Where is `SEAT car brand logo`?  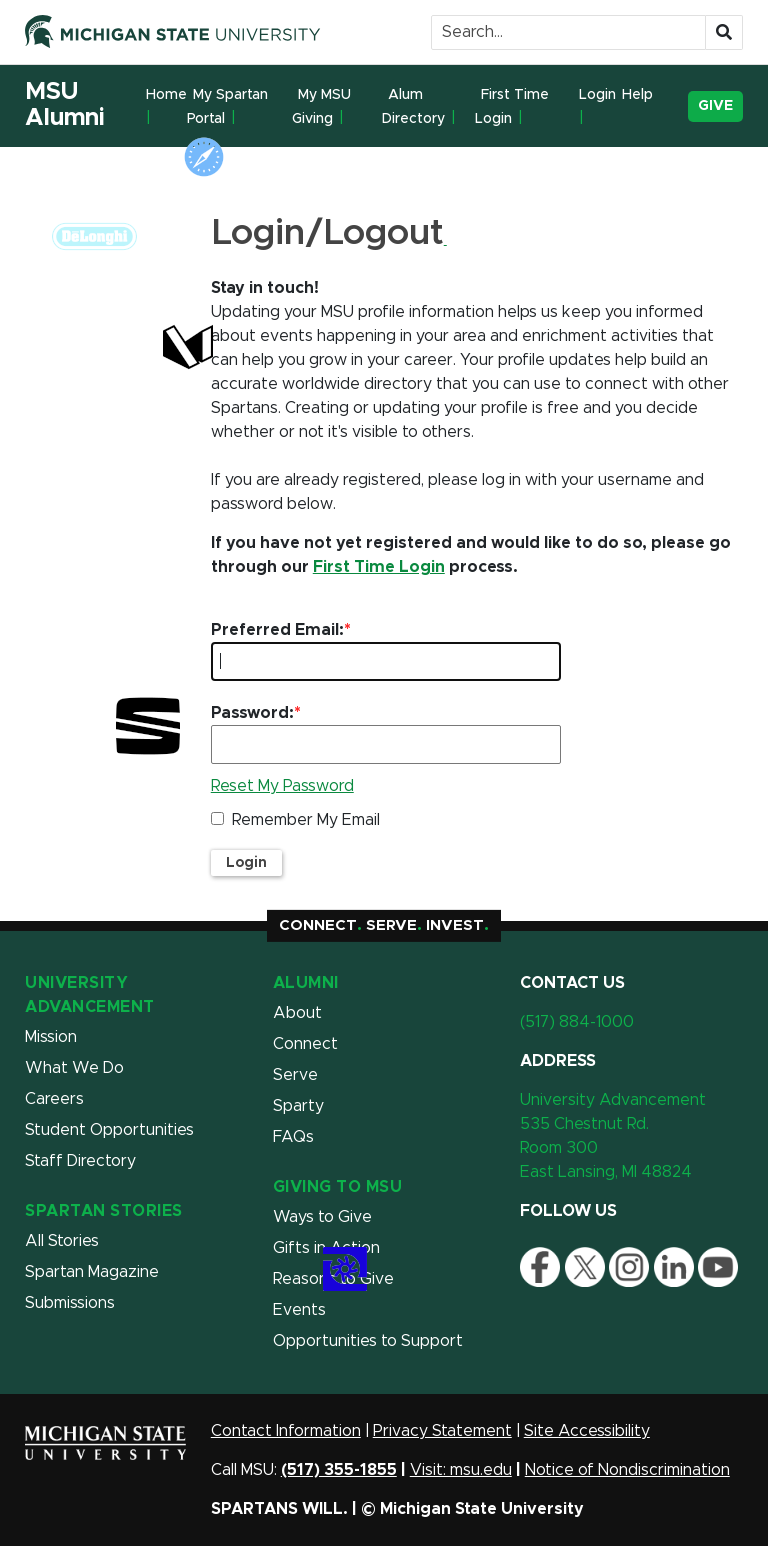
SEAT car brand logo is located at coordinates (148, 726).